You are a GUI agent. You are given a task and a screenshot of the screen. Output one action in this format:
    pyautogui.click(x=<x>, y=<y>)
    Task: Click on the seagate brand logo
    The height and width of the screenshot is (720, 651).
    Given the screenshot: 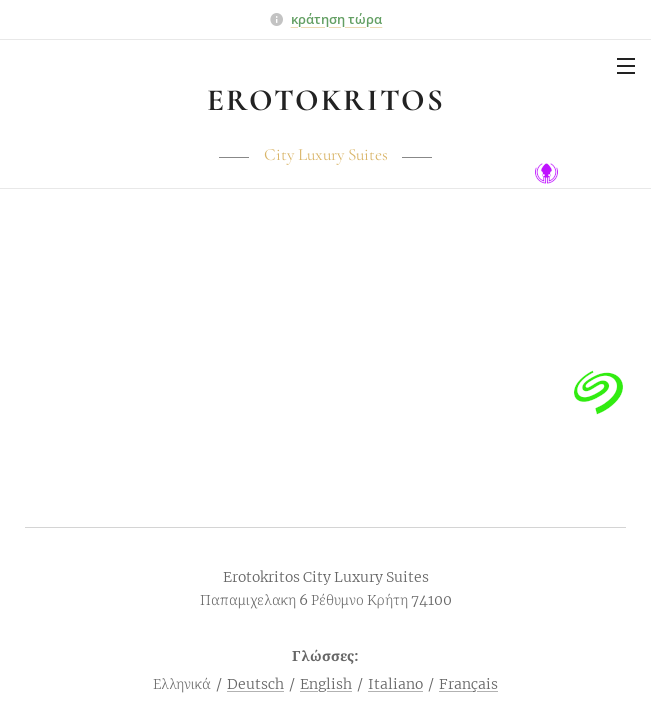 What is the action you would take?
    pyautogui.click(x=598, y=392)
    